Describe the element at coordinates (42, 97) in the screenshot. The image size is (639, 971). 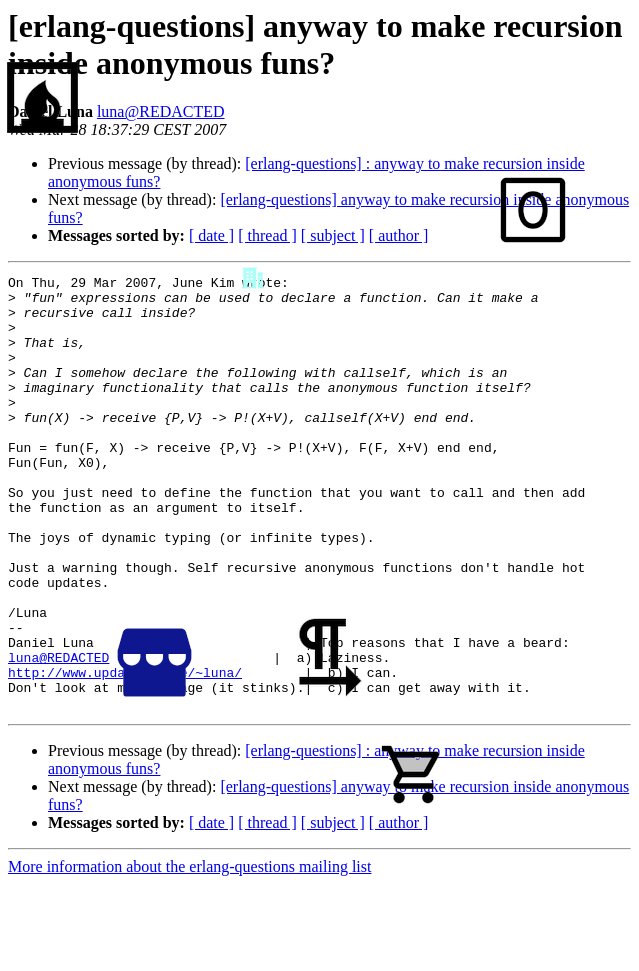
I see `access fireplace or heating controls` at that location.